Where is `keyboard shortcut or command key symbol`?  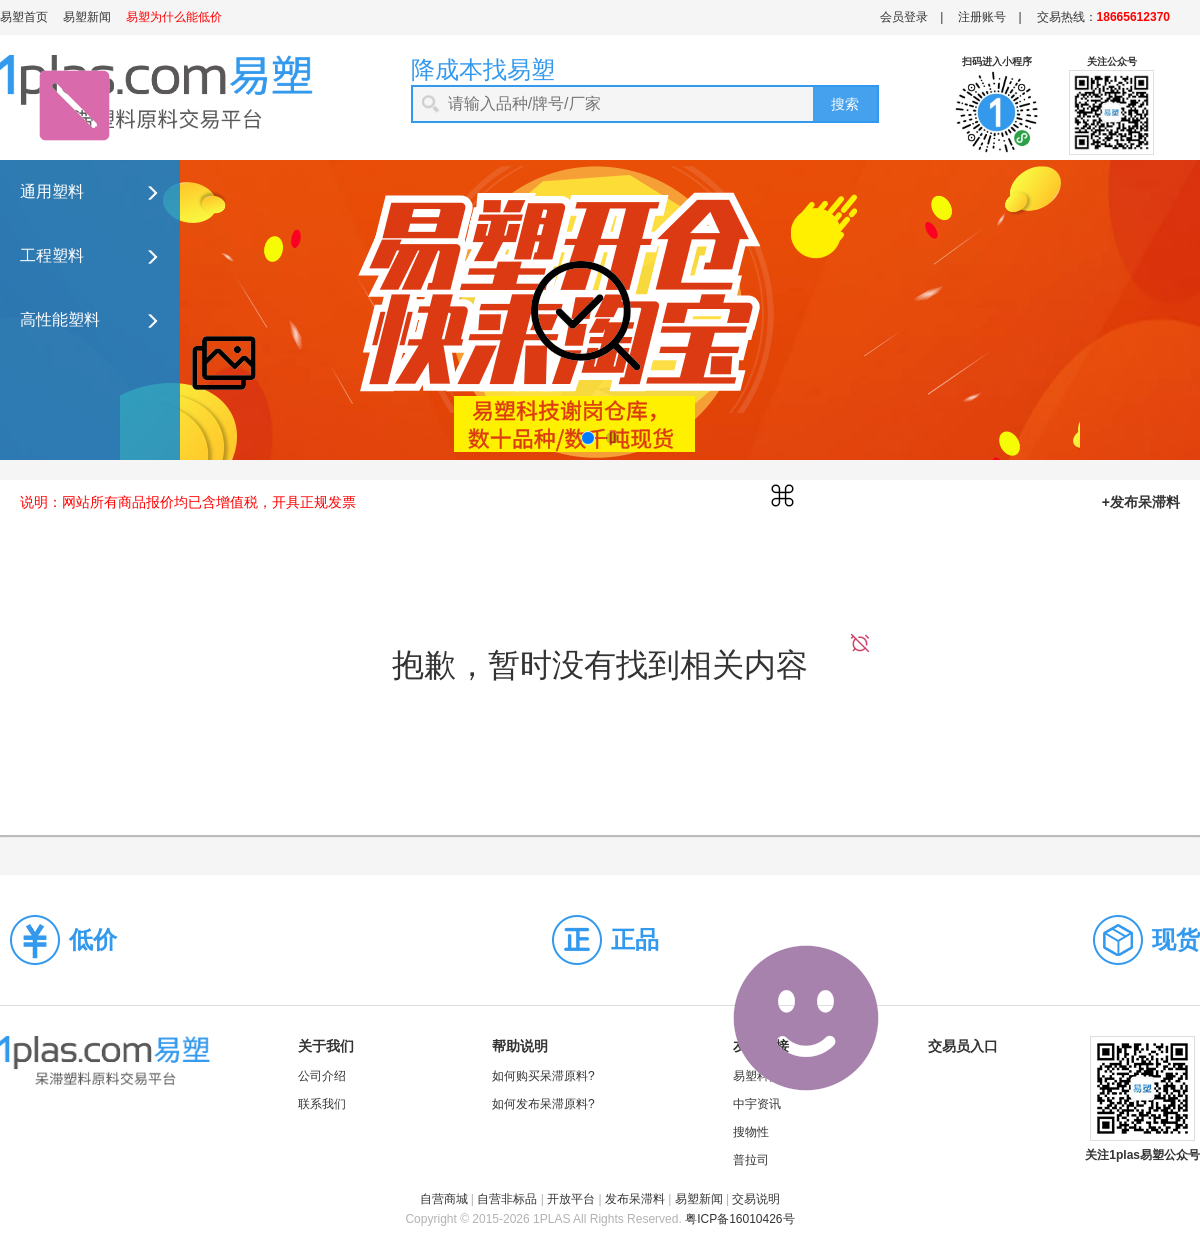
keyboard shortcut or command key symbol is located at coordinates (782, 495).